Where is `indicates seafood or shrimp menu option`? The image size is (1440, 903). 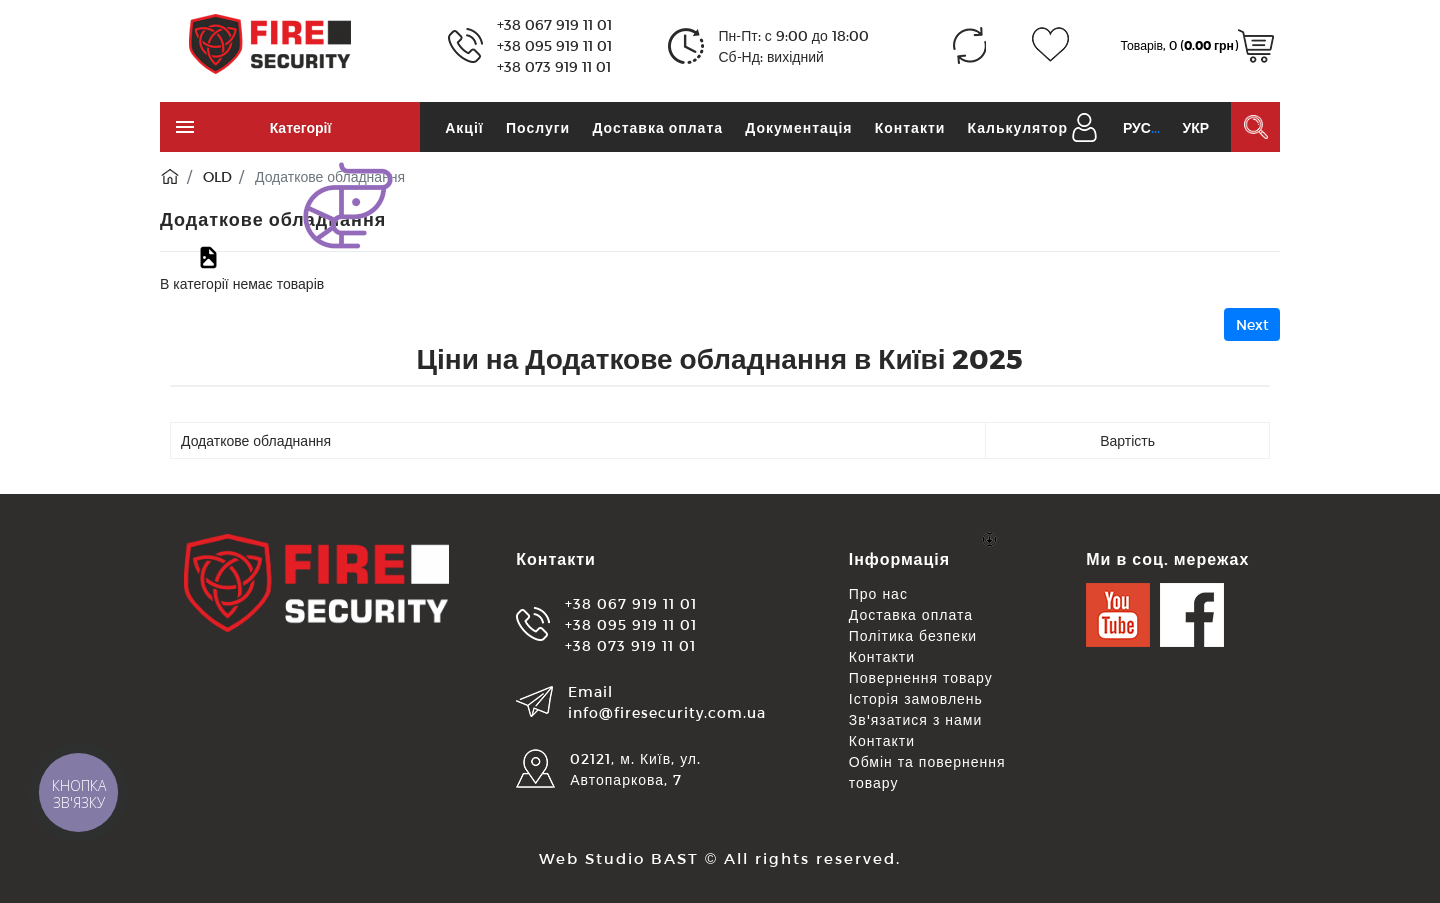 indicates seafood or shrimp menu option is located at coordinates (348, 207).